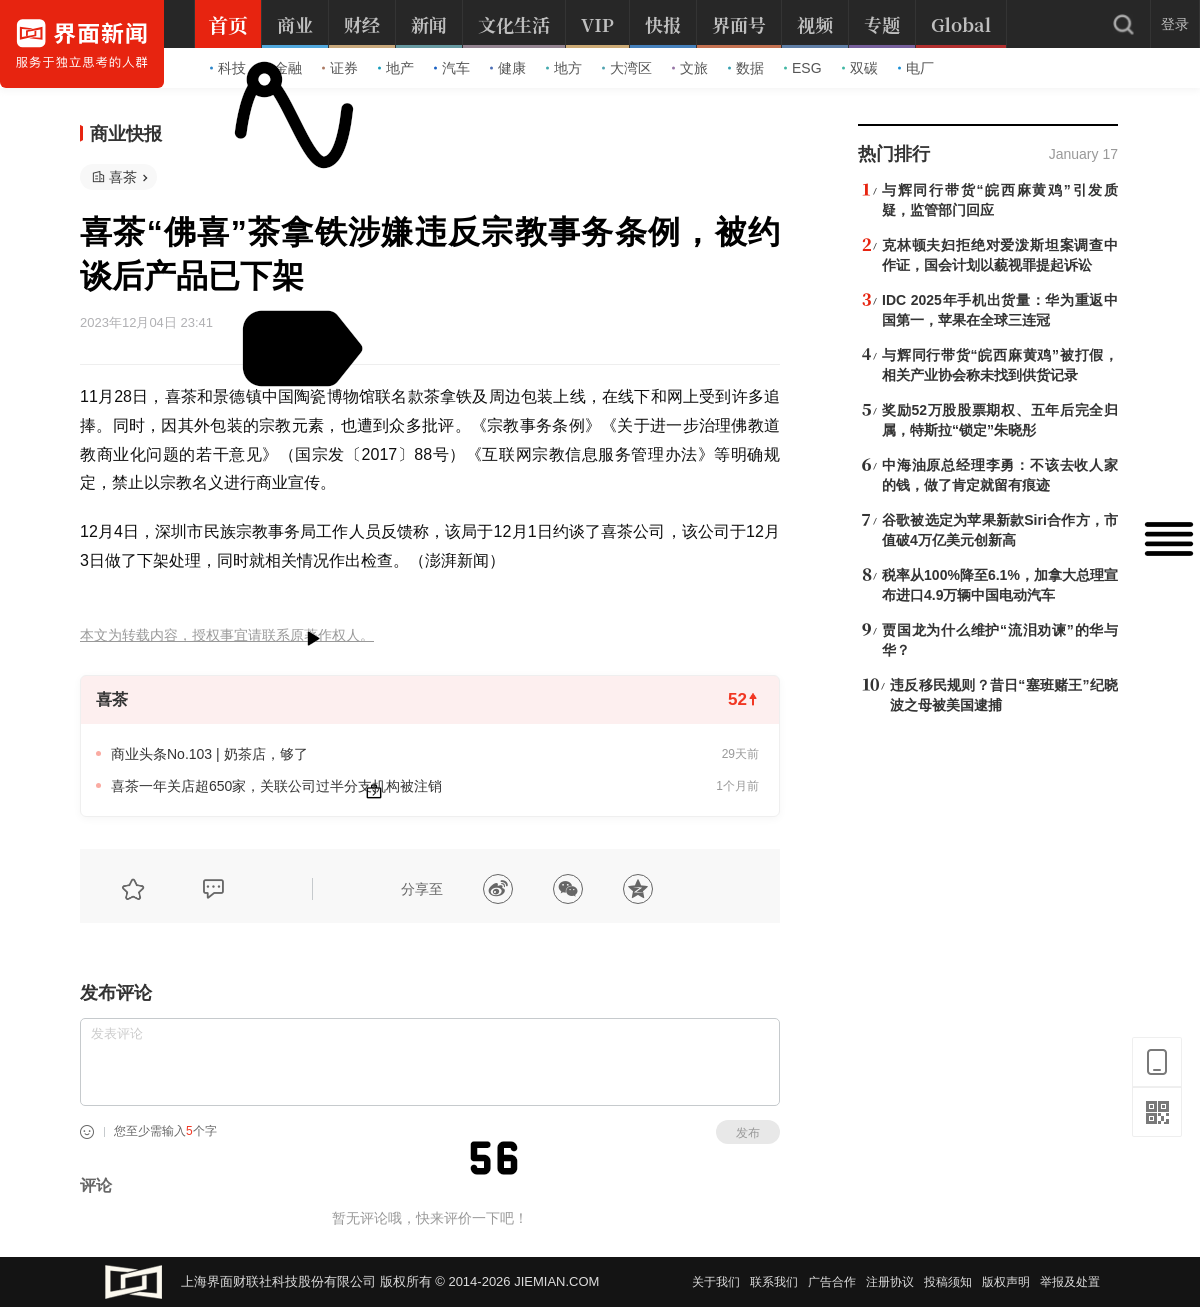 The image size is (1200, 1307). What do you see at coordinates (299, 348) in the screenshot?
I see `add a label or tag to an item` at bounding box center [299, 348].